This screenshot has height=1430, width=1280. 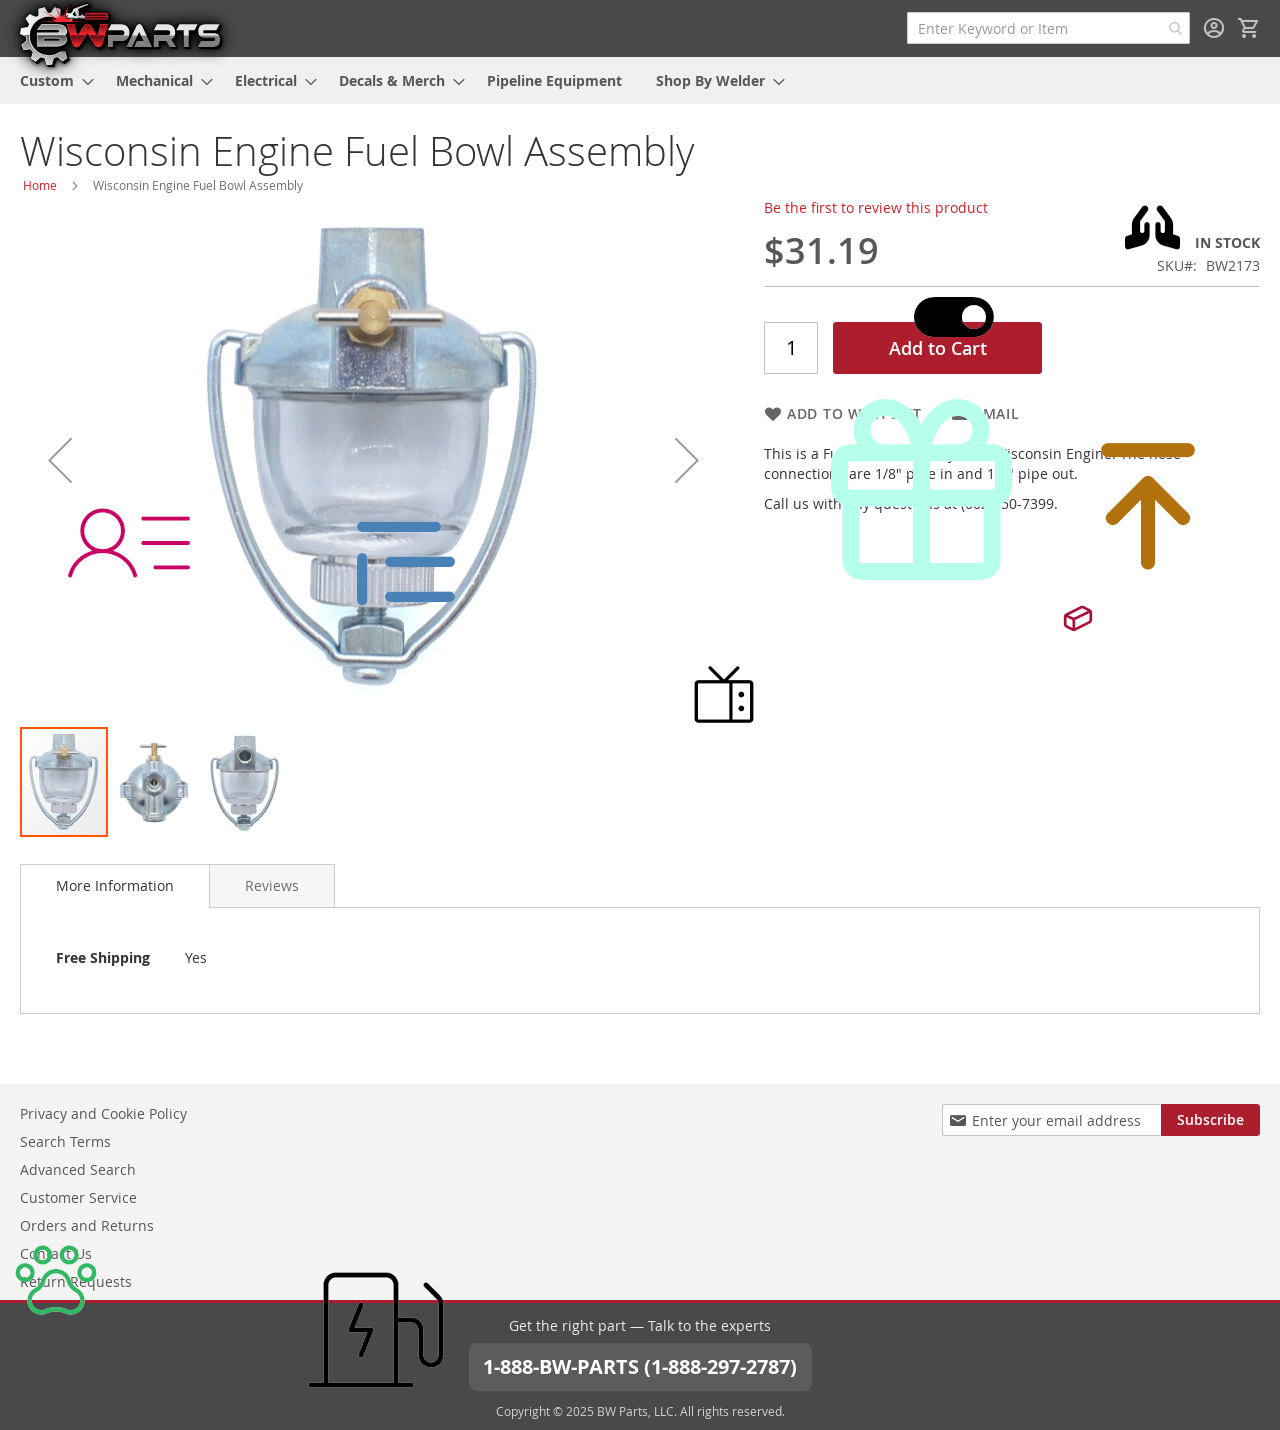 What do you see at coordinates (1078, 617) in the screenshot?
I see `view 3D object or model` at bounding box center [1078, 617].